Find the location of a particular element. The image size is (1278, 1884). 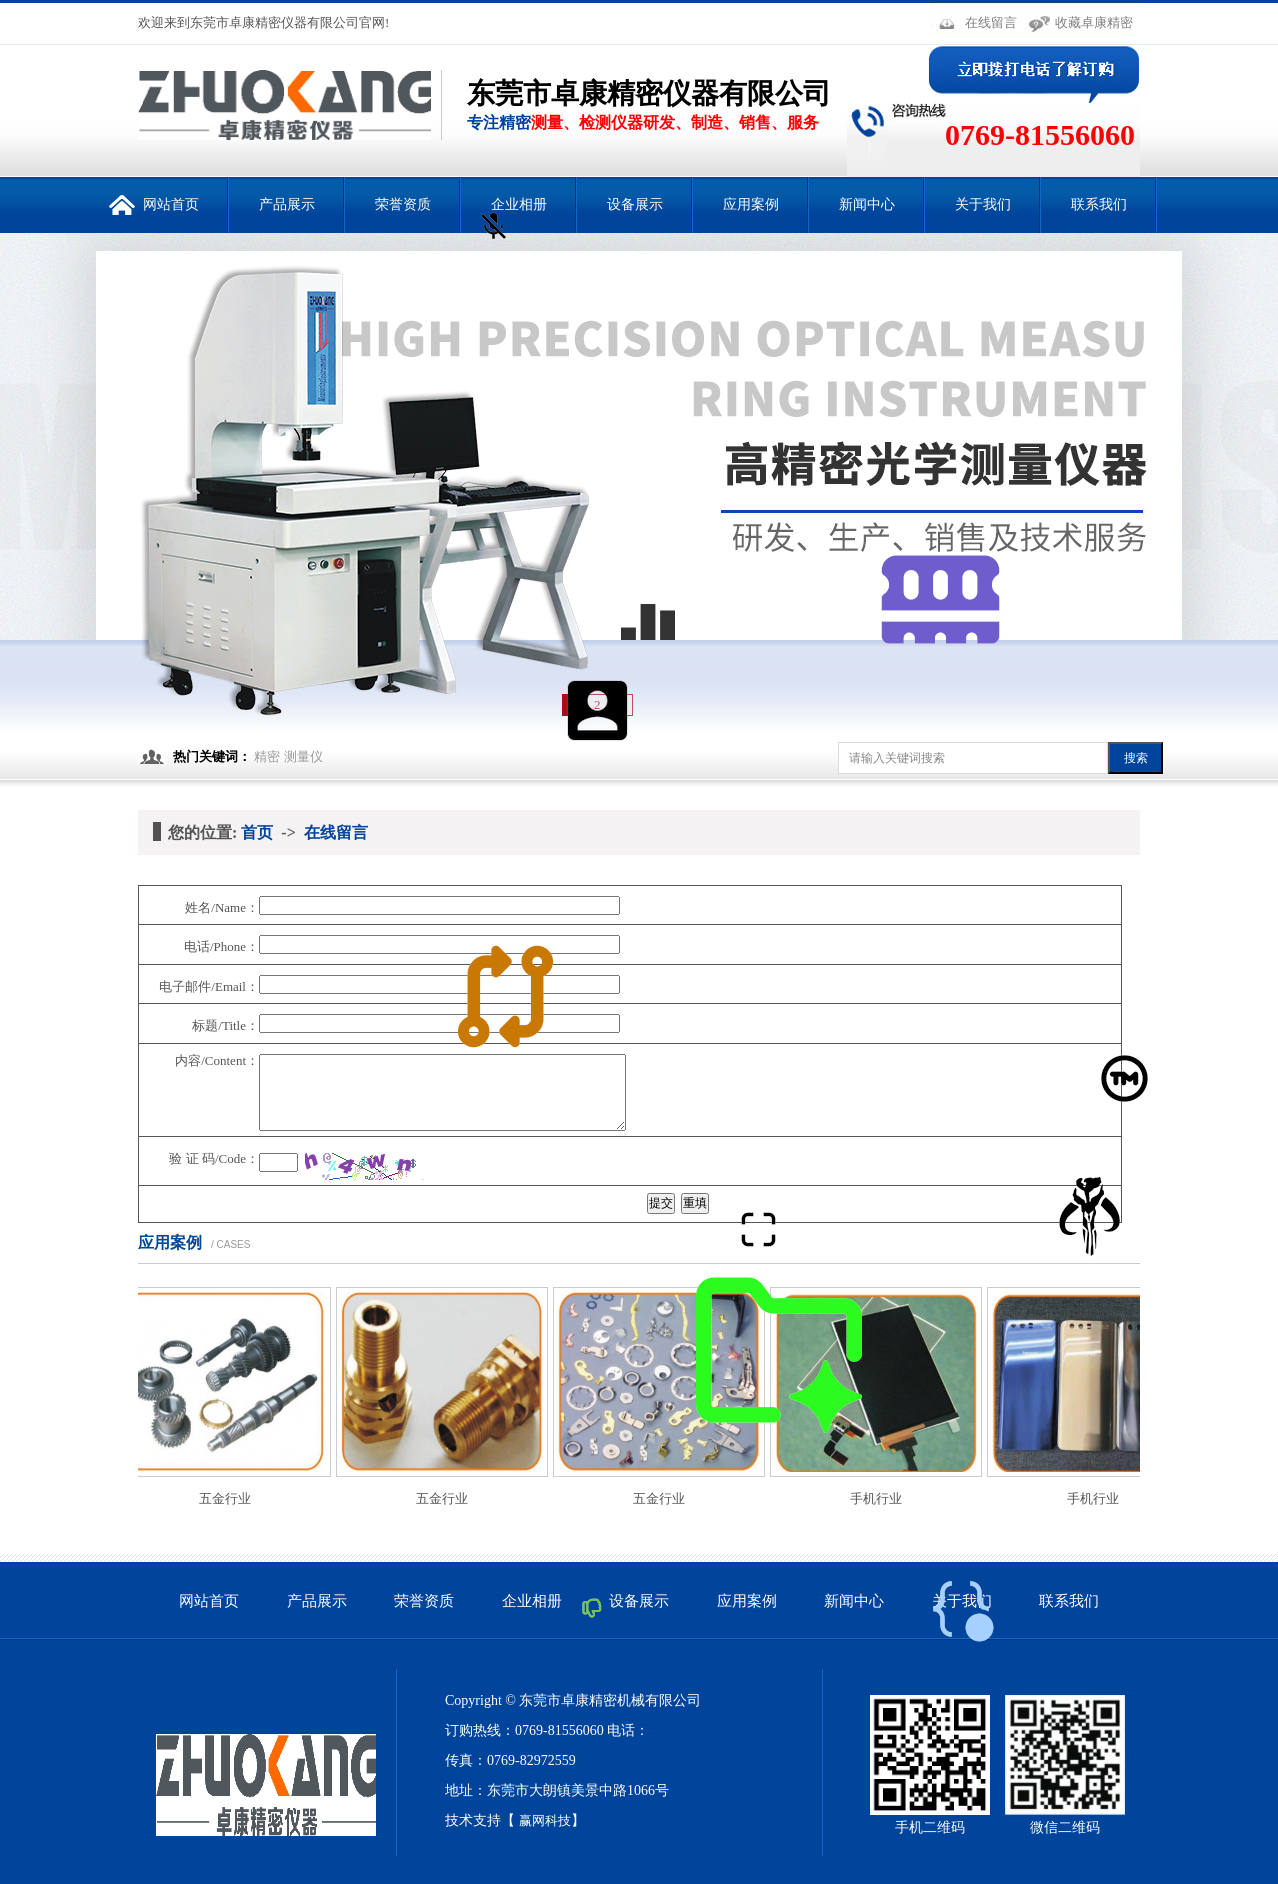

mute your microphone is located at coordinates (493, 226).